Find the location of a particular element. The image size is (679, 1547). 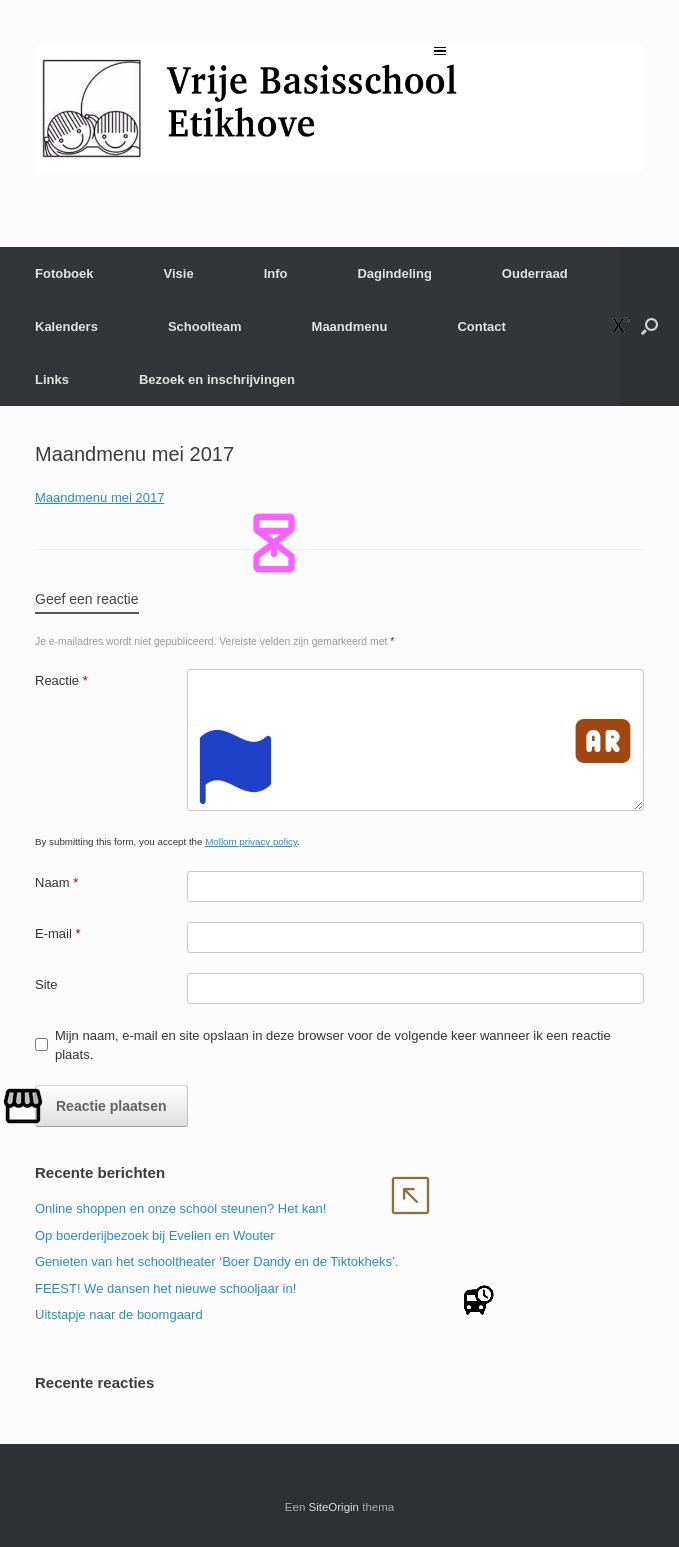

view bus departure times is located at coordinates (479, 1300).